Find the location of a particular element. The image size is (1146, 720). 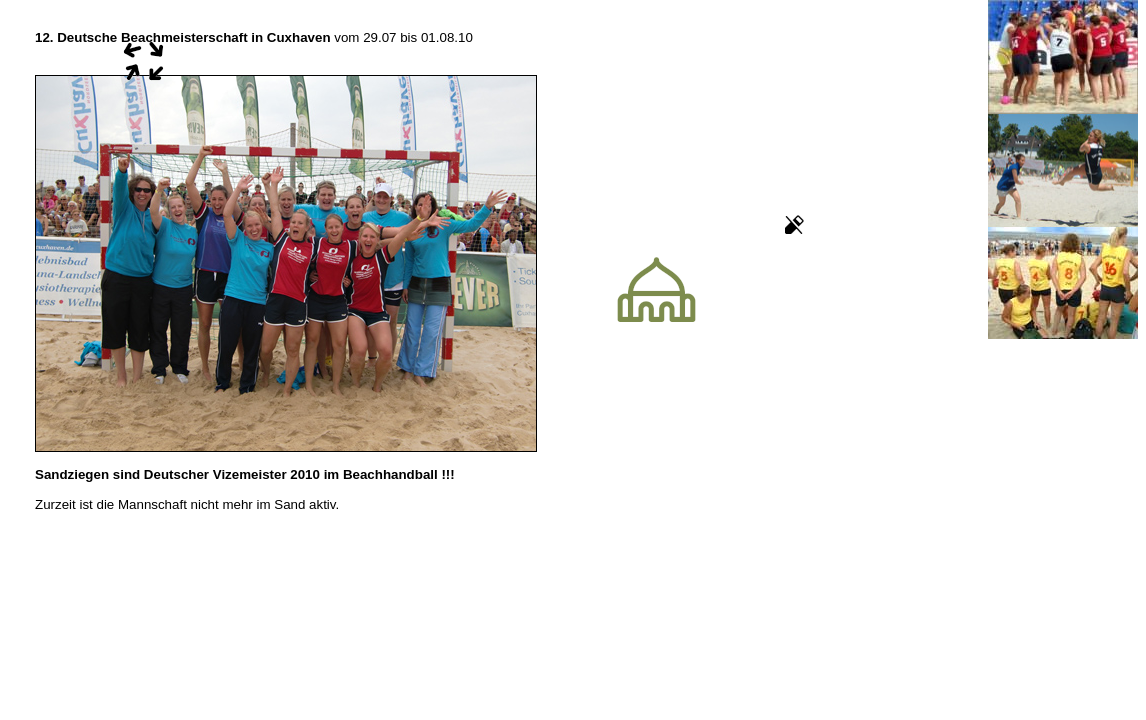

editing is disabled or unavailable is located at coordinates (794, 225).